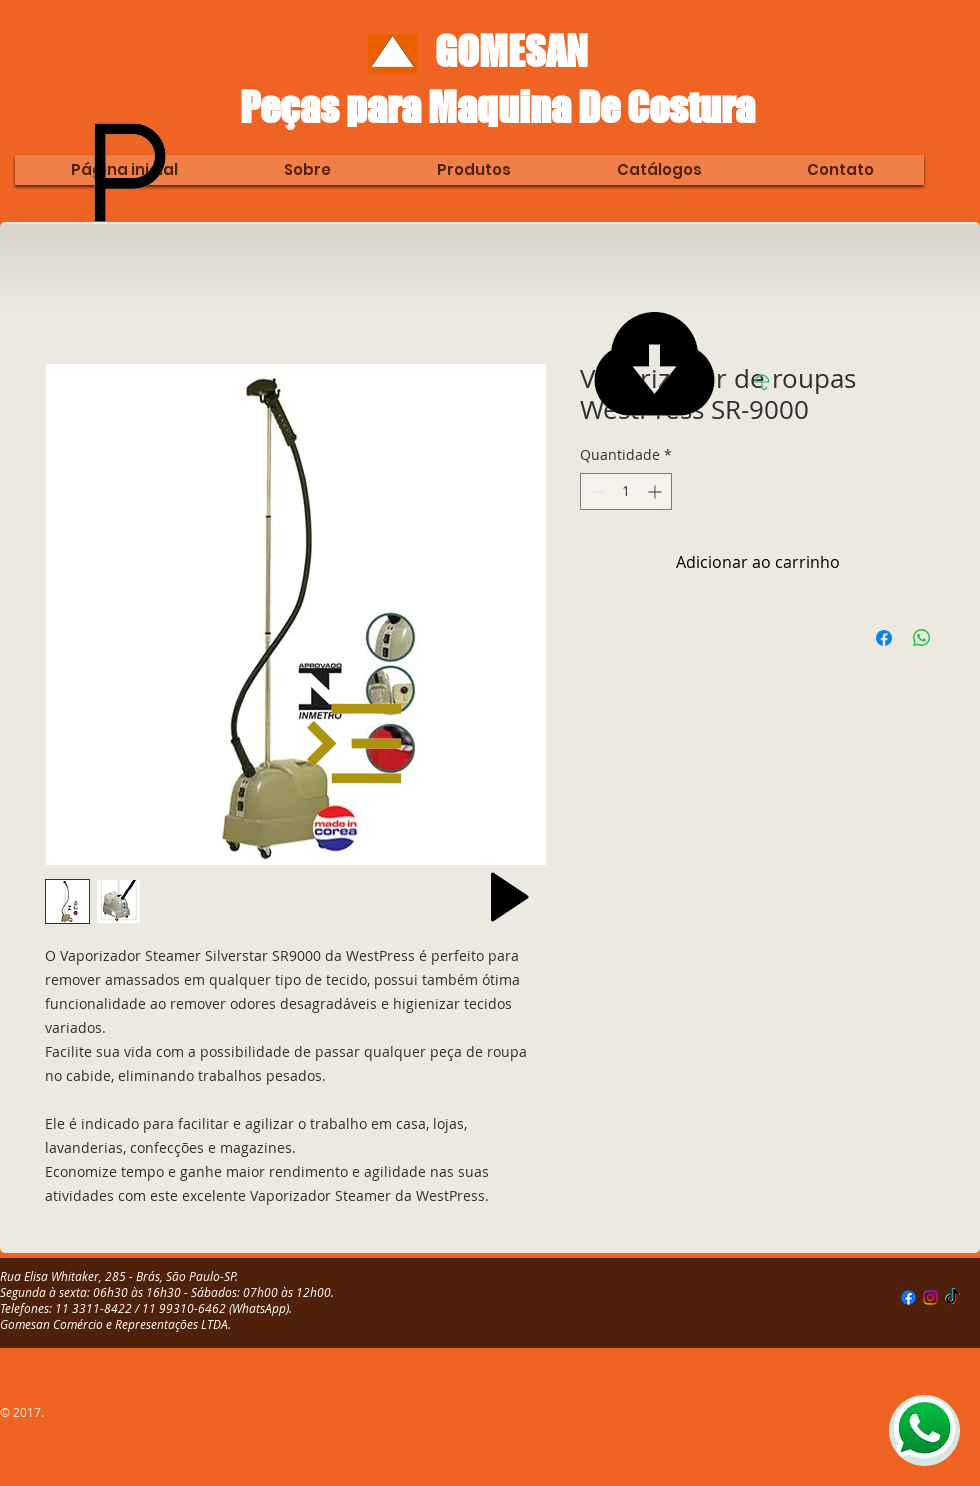  Describe the element at coordinates (356, 743) in the screenshot. I see `collapse the side menu or navigation panel` at that location.